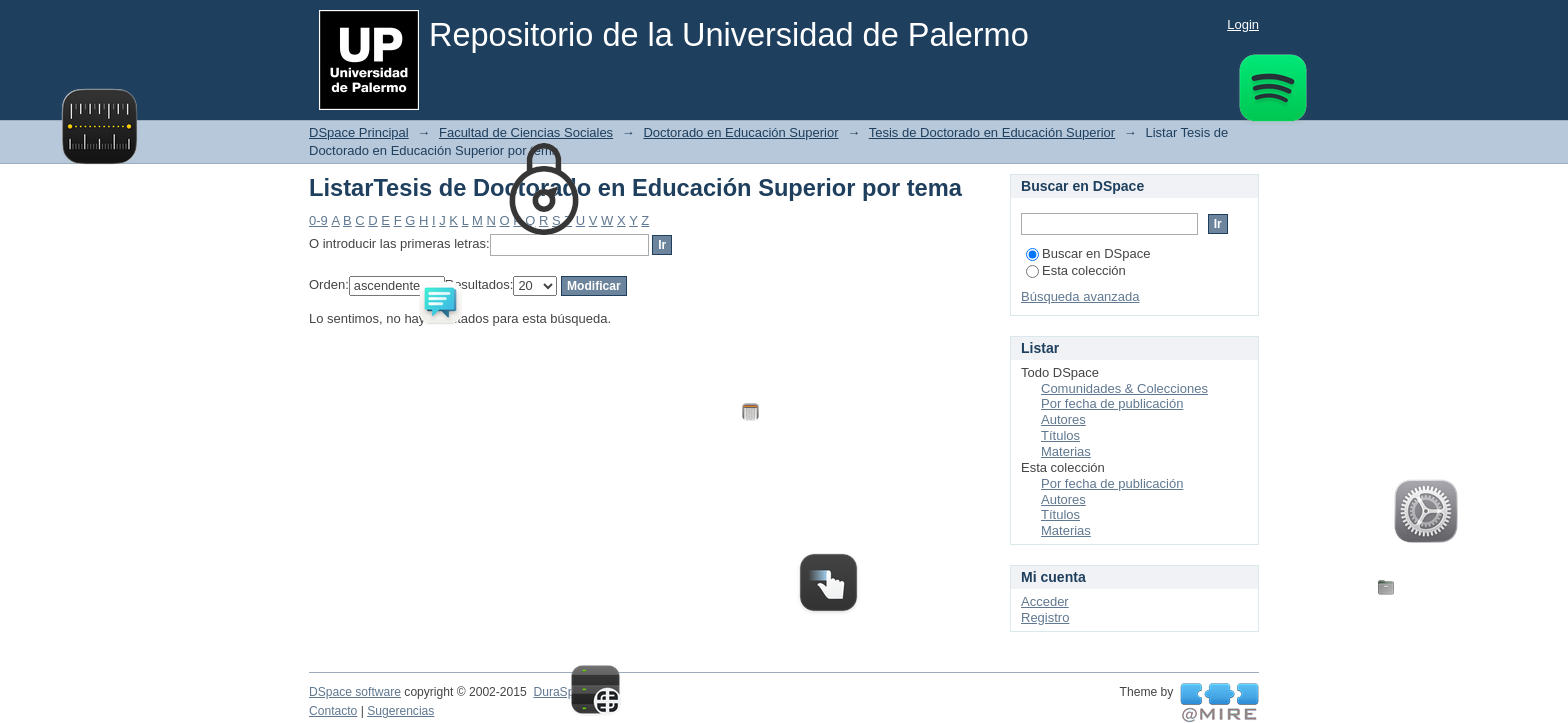  I want to click on open the Measure app, so click(99, 126).